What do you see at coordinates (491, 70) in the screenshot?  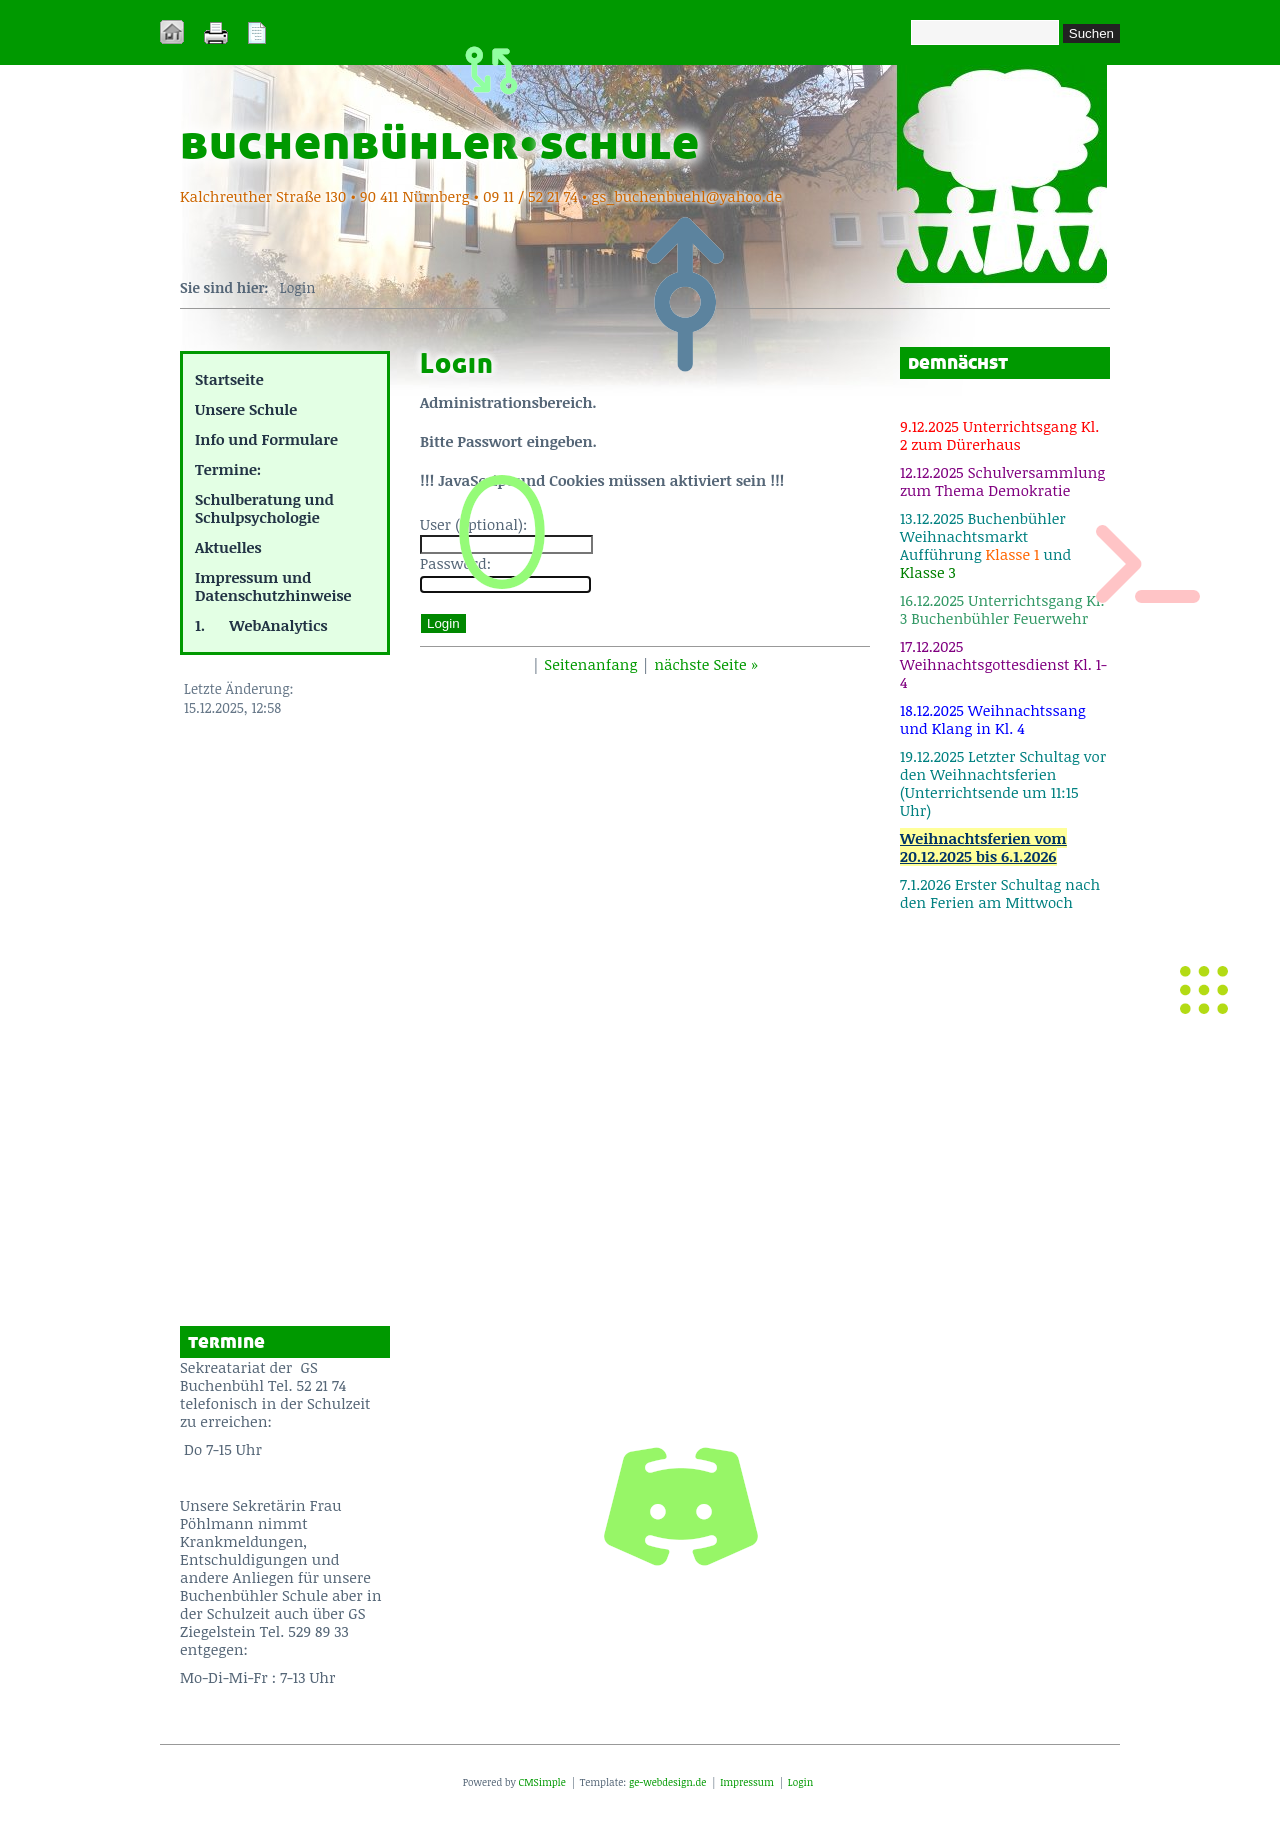 I see `view code differences between branches` at bounding box center [491, 70].